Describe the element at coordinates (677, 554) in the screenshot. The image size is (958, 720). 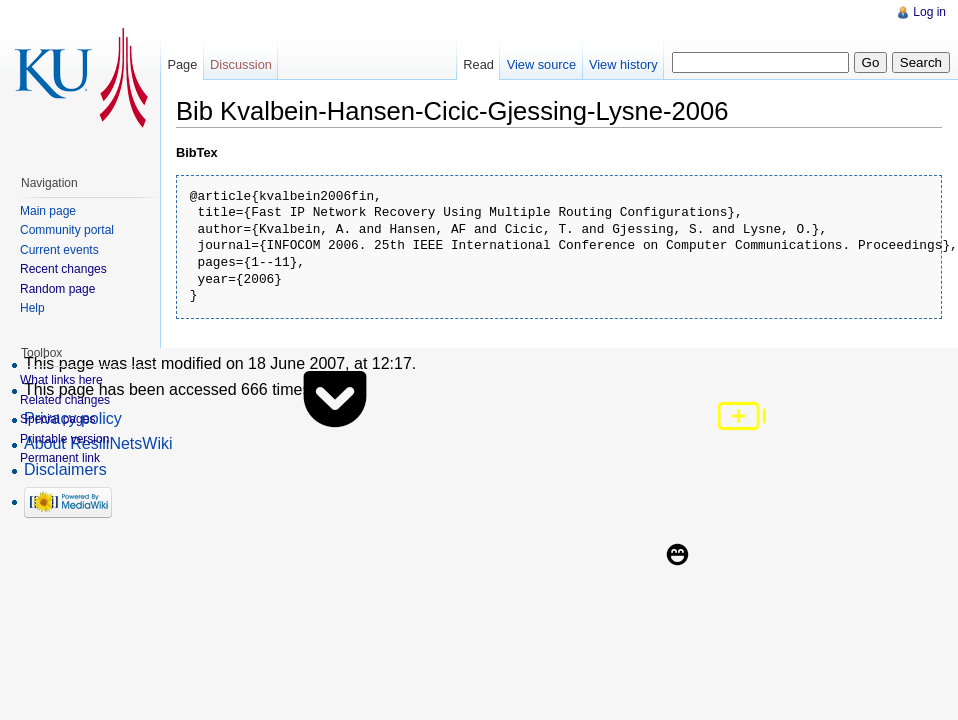
I see `add a reaction to a message` at that location.